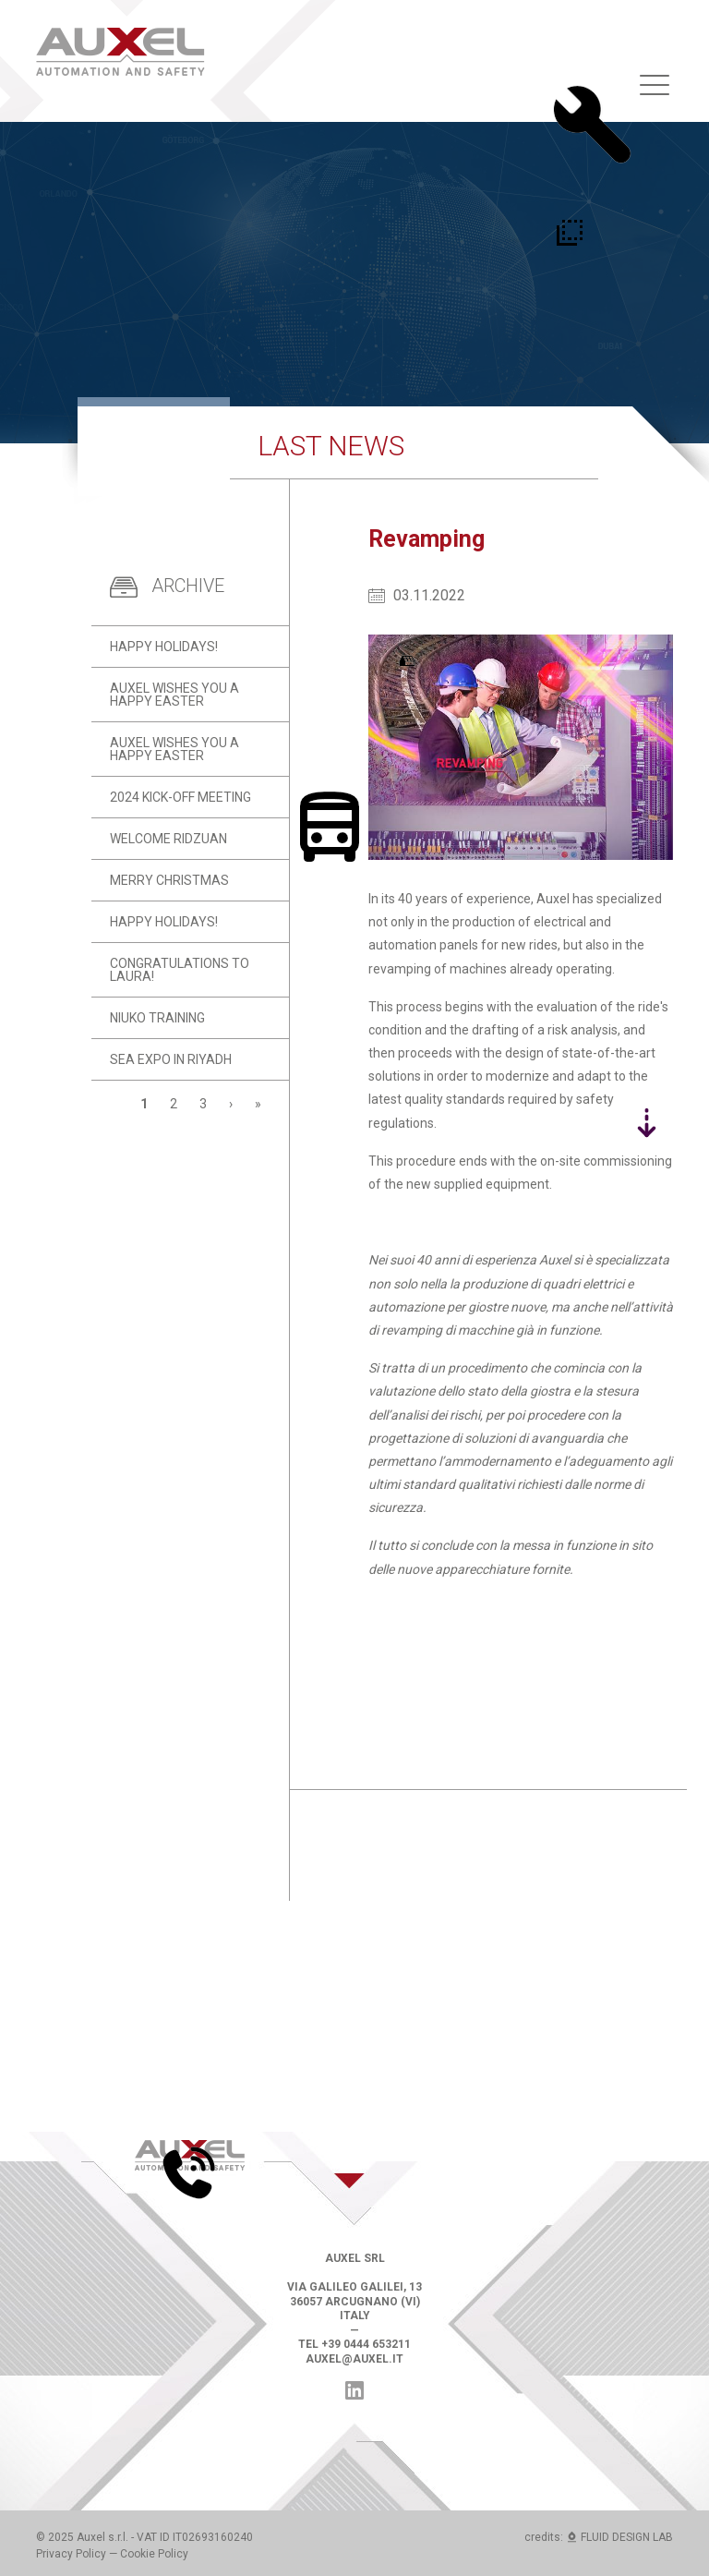 This screenshot has height=2576, width=709. What do you see at coordinates (330, 828) in the screenshot?
I see `get bus directions or routes` at bounding box center [330, 828].